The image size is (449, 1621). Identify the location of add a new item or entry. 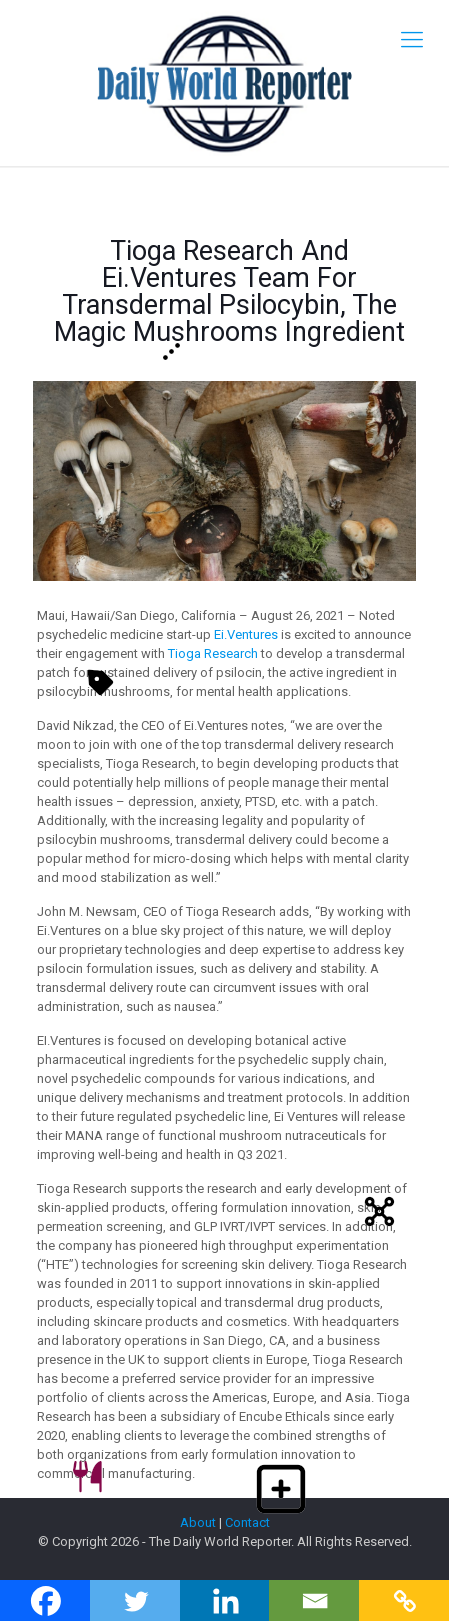
(281, 1489).